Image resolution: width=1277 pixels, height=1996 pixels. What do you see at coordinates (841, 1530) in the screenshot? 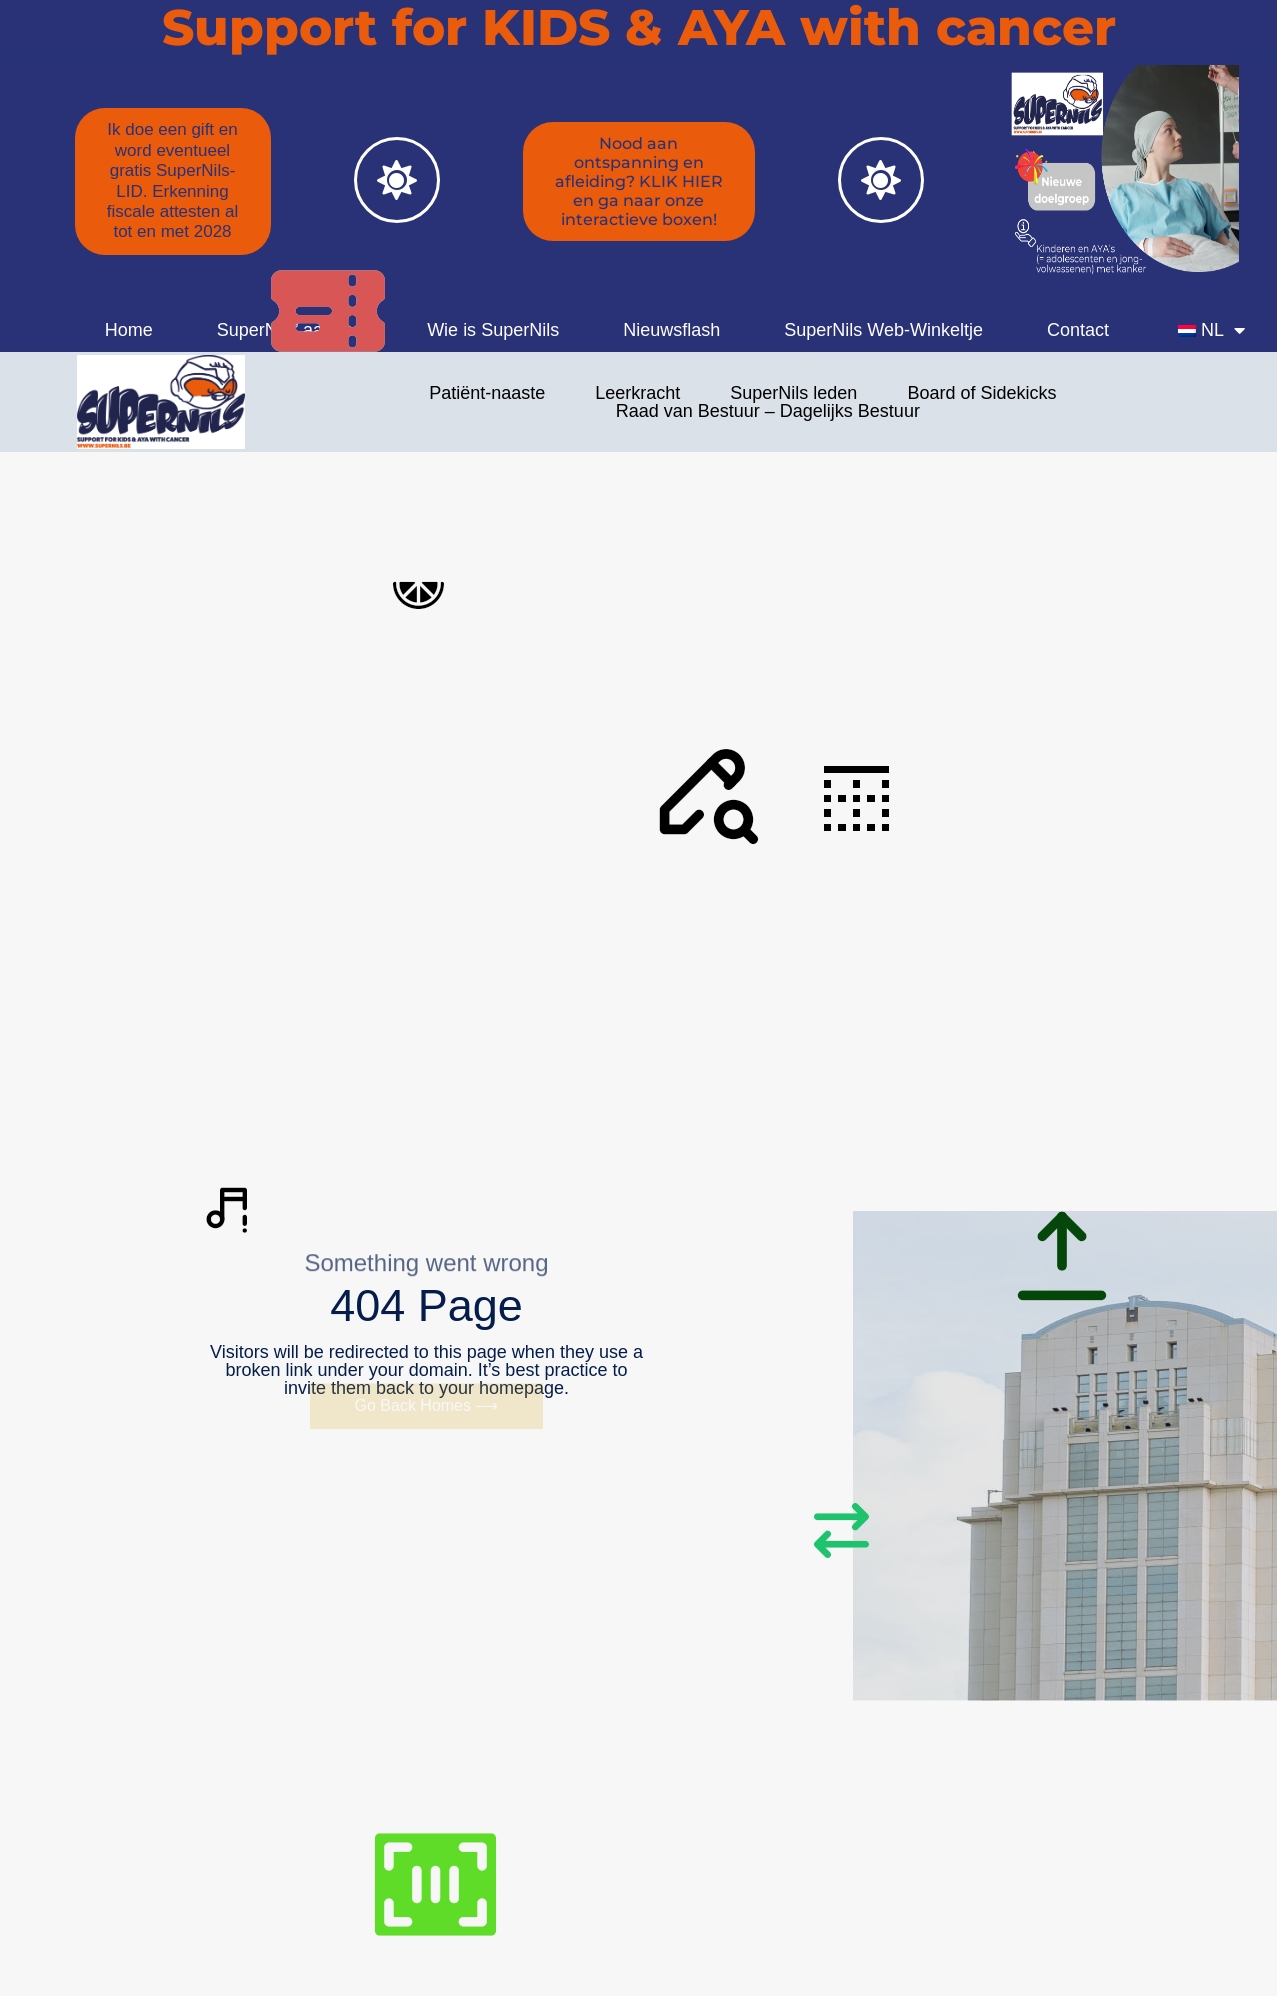
I see `swap or exchange items` at bounding box center [841, 1530].